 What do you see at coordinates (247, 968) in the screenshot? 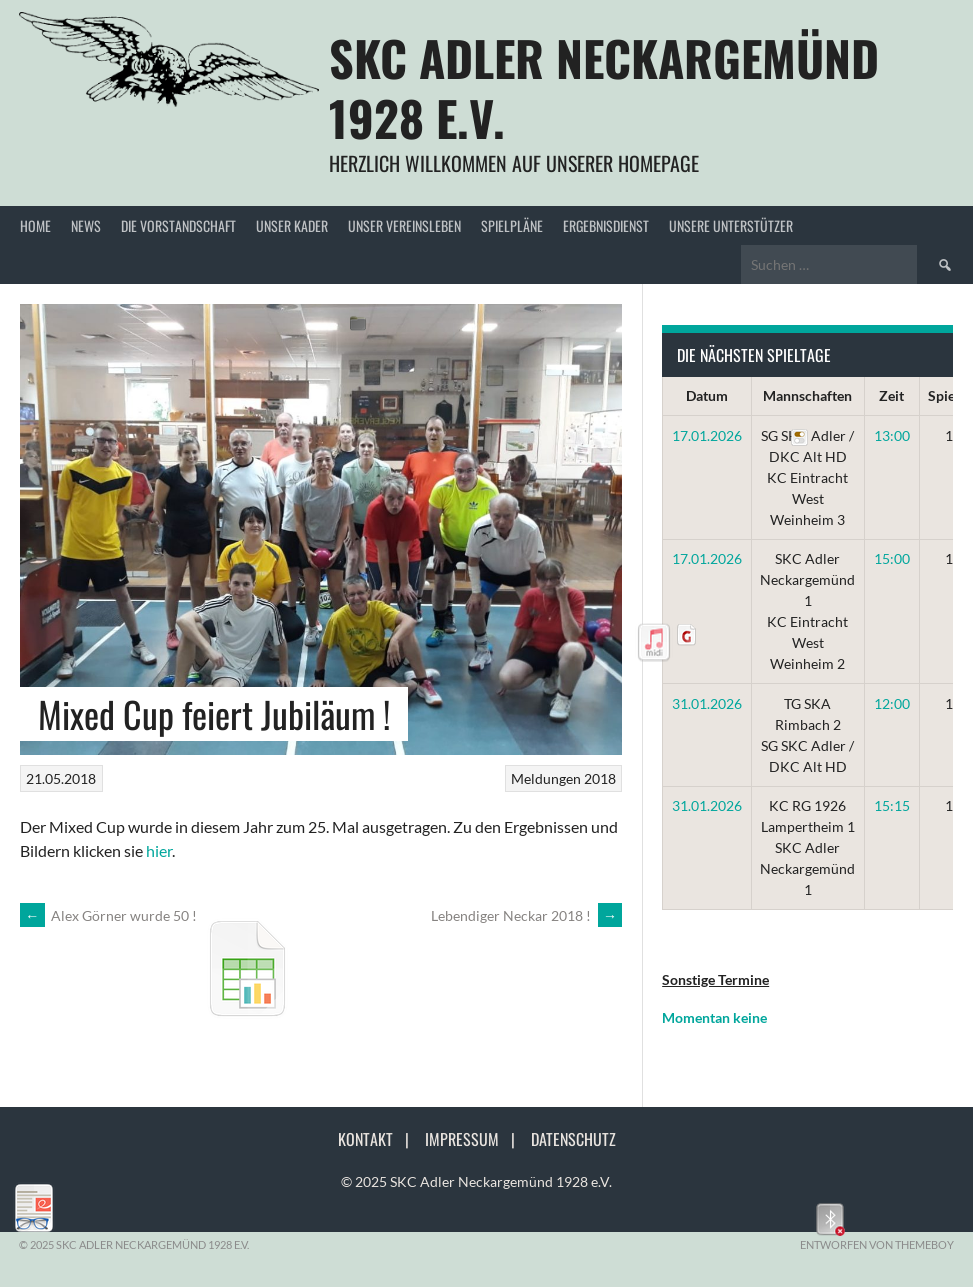
I see `open a spreadsheet file` at bounding box center [247, 968].